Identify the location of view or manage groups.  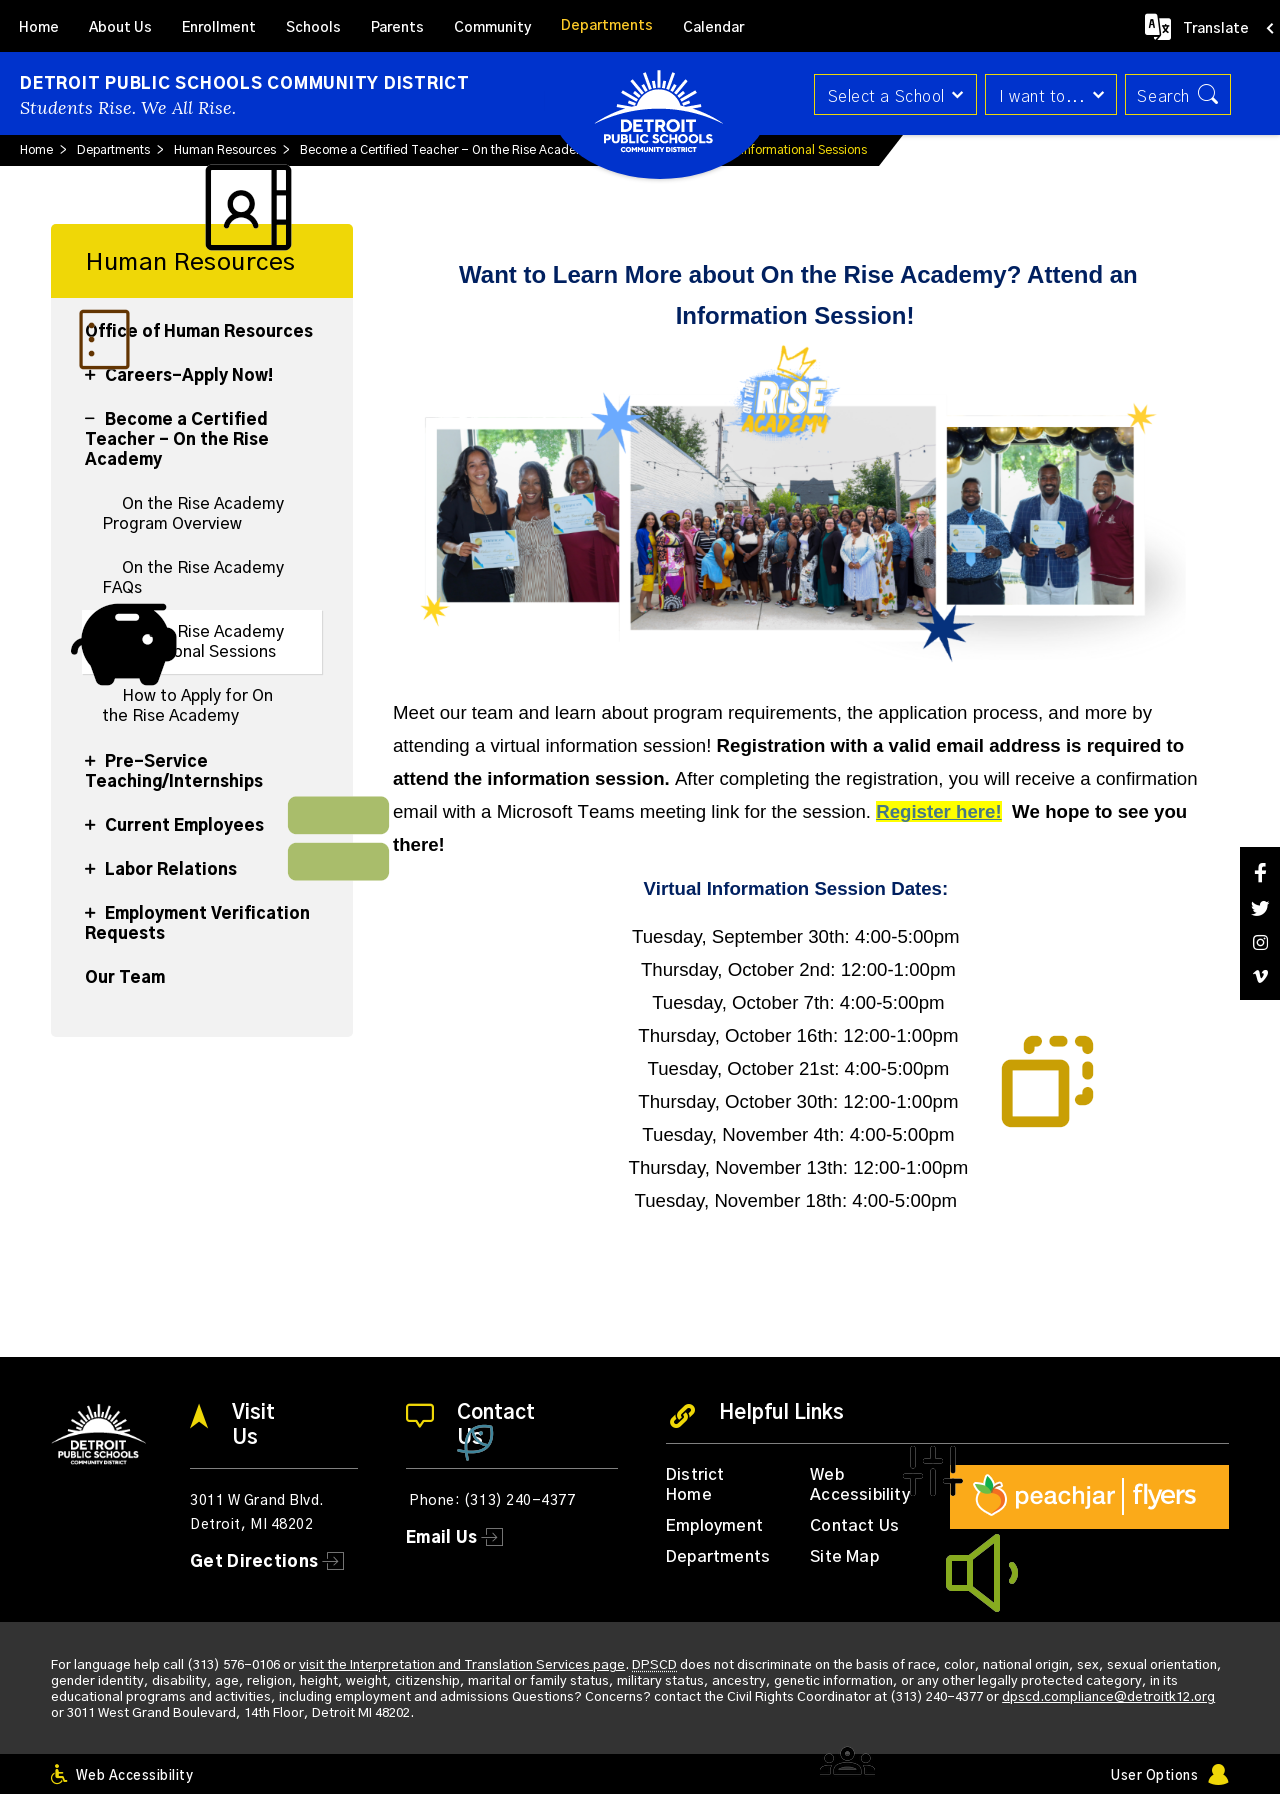
(847, 1760).